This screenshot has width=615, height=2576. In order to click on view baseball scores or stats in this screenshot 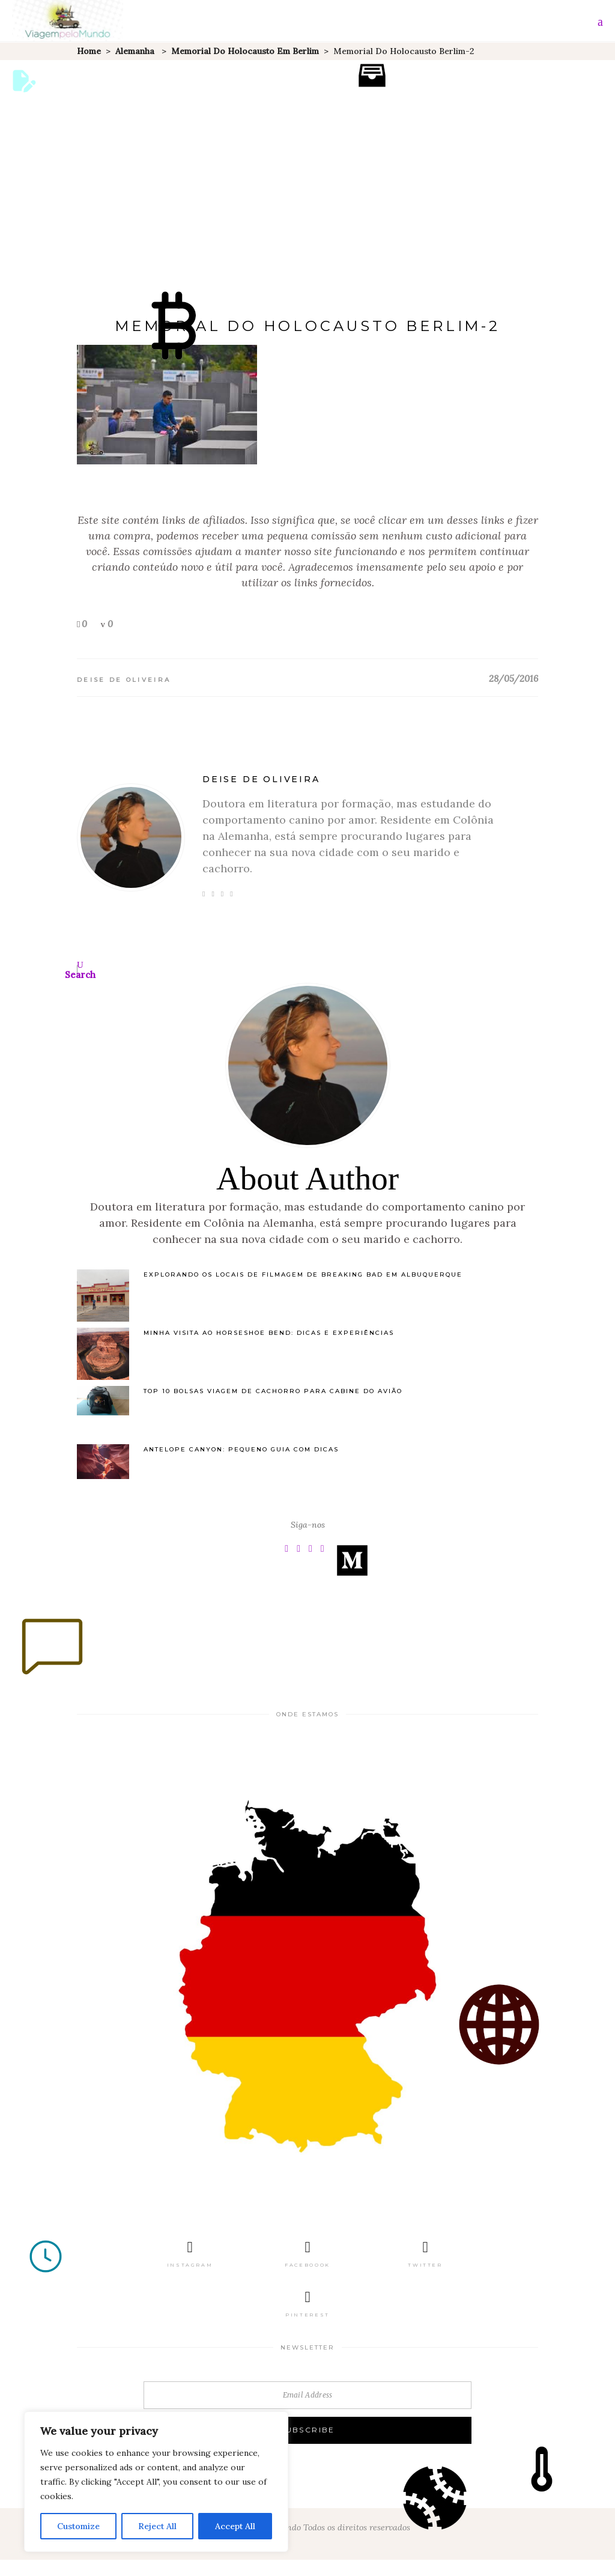, I will do `click(435, 2498)`.